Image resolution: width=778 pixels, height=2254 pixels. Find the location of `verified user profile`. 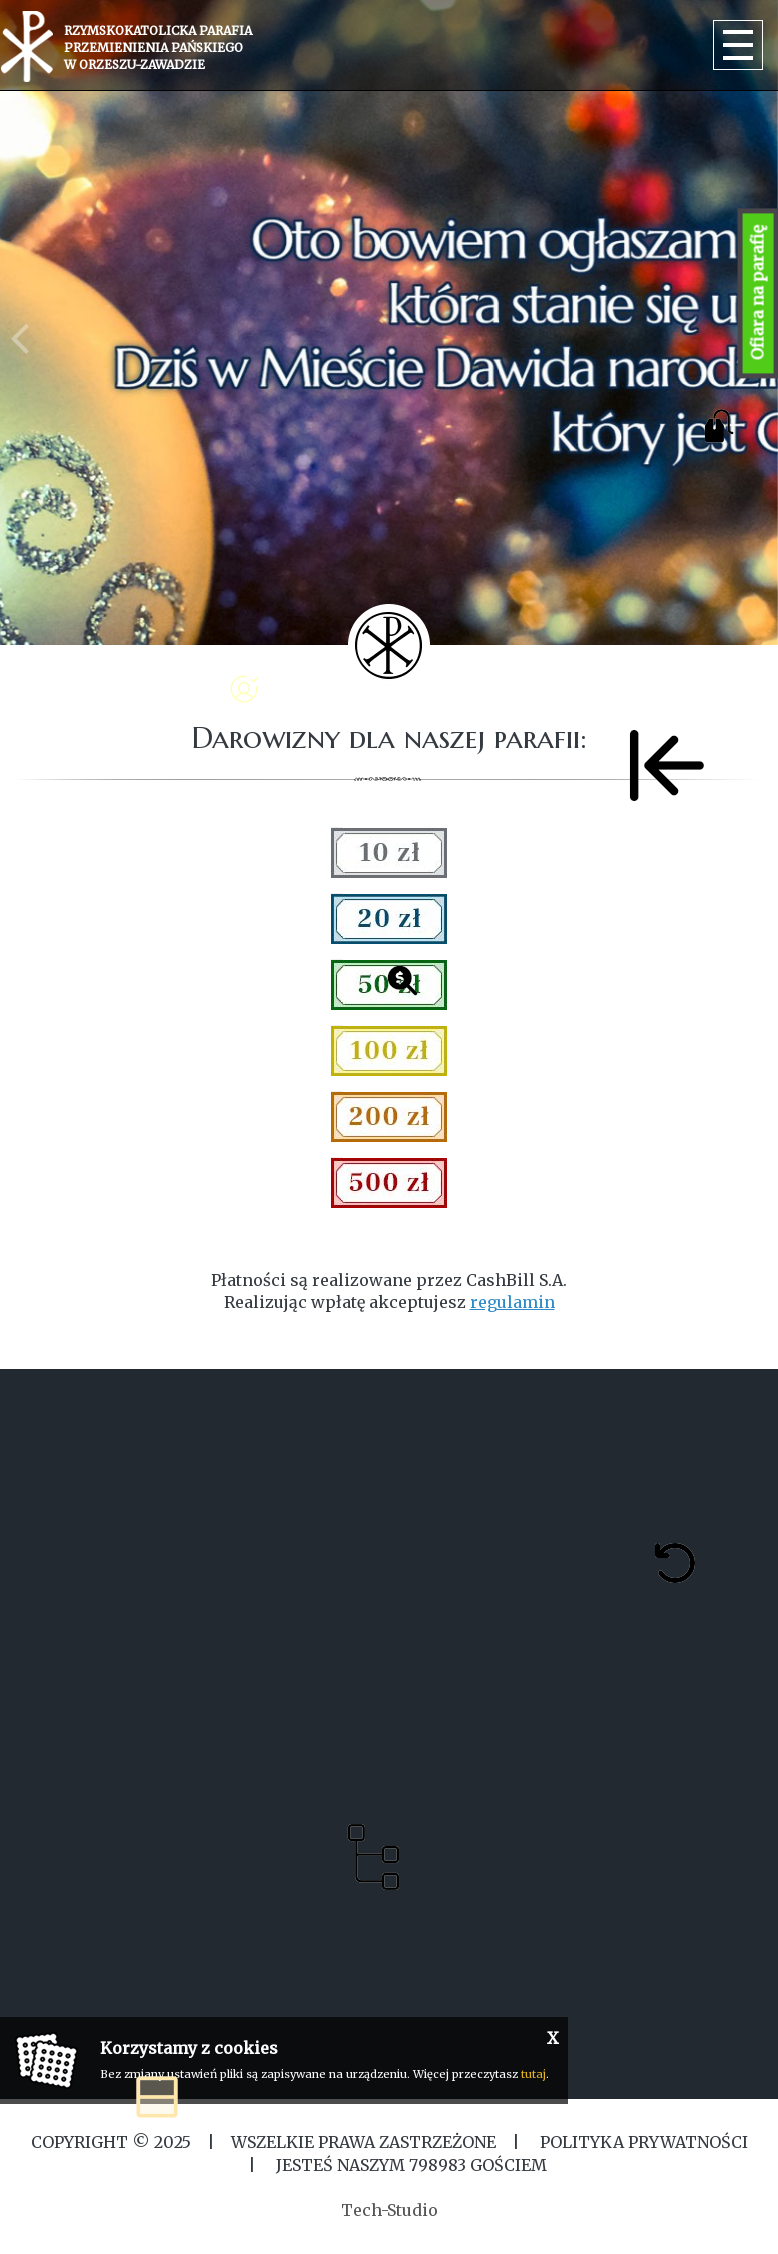

verified user profile is located at coordinates (244, 689).